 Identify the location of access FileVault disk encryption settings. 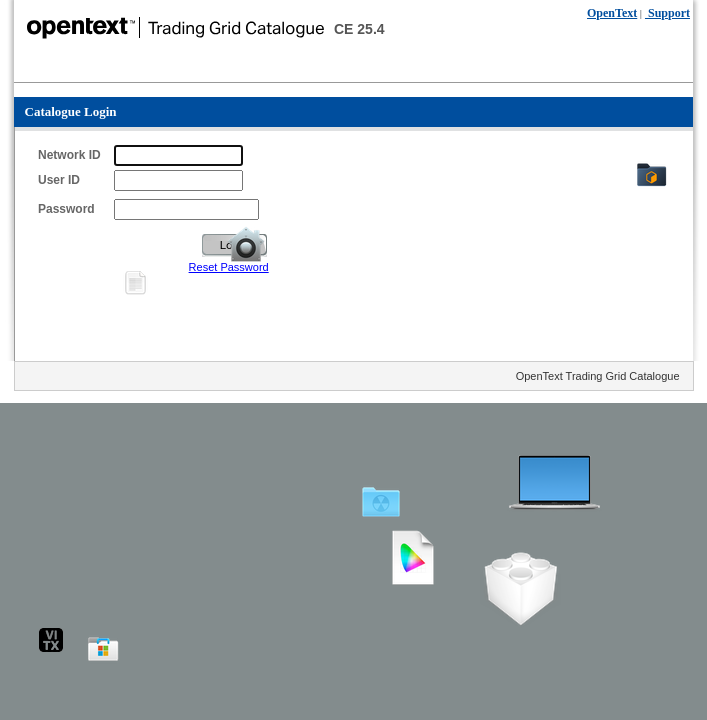
(246, 244).